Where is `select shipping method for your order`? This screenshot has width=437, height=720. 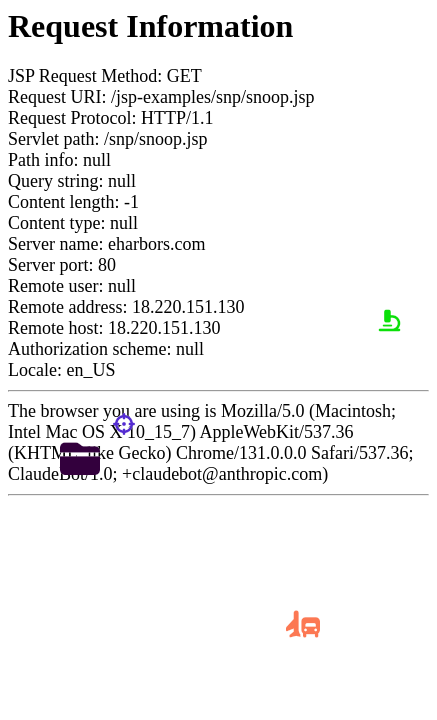 select shipping method for your order is located at coordinates (303, 624).